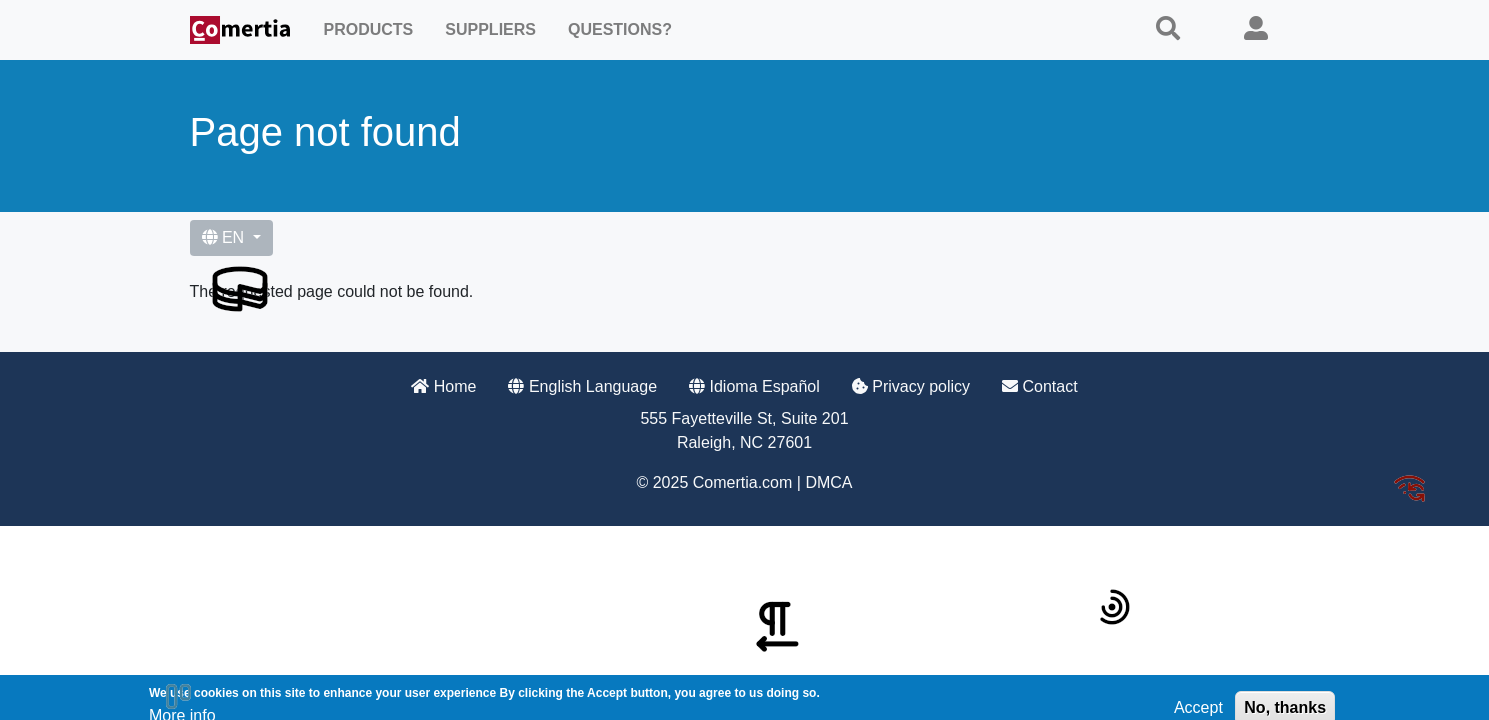 The image size is (1489, 720). What do you see at coordinates (178, 696) in the screenshot?
I see `switch to card view layout` at bounding box center [178, 696].